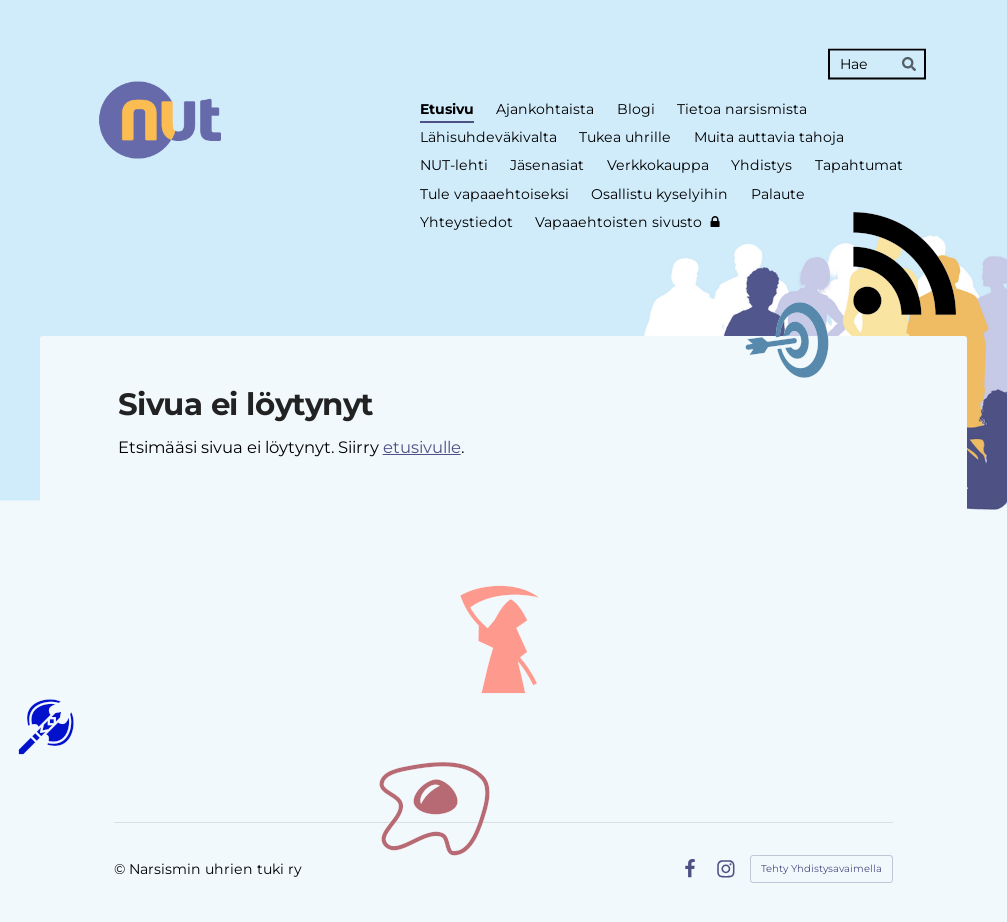 This screenshot has width=1007, height=922. What do you see at coordinates (434, 803) in the screenshot?
I see `ingredient icon for cooking or recipe apps` at bounding box center [434, 803].